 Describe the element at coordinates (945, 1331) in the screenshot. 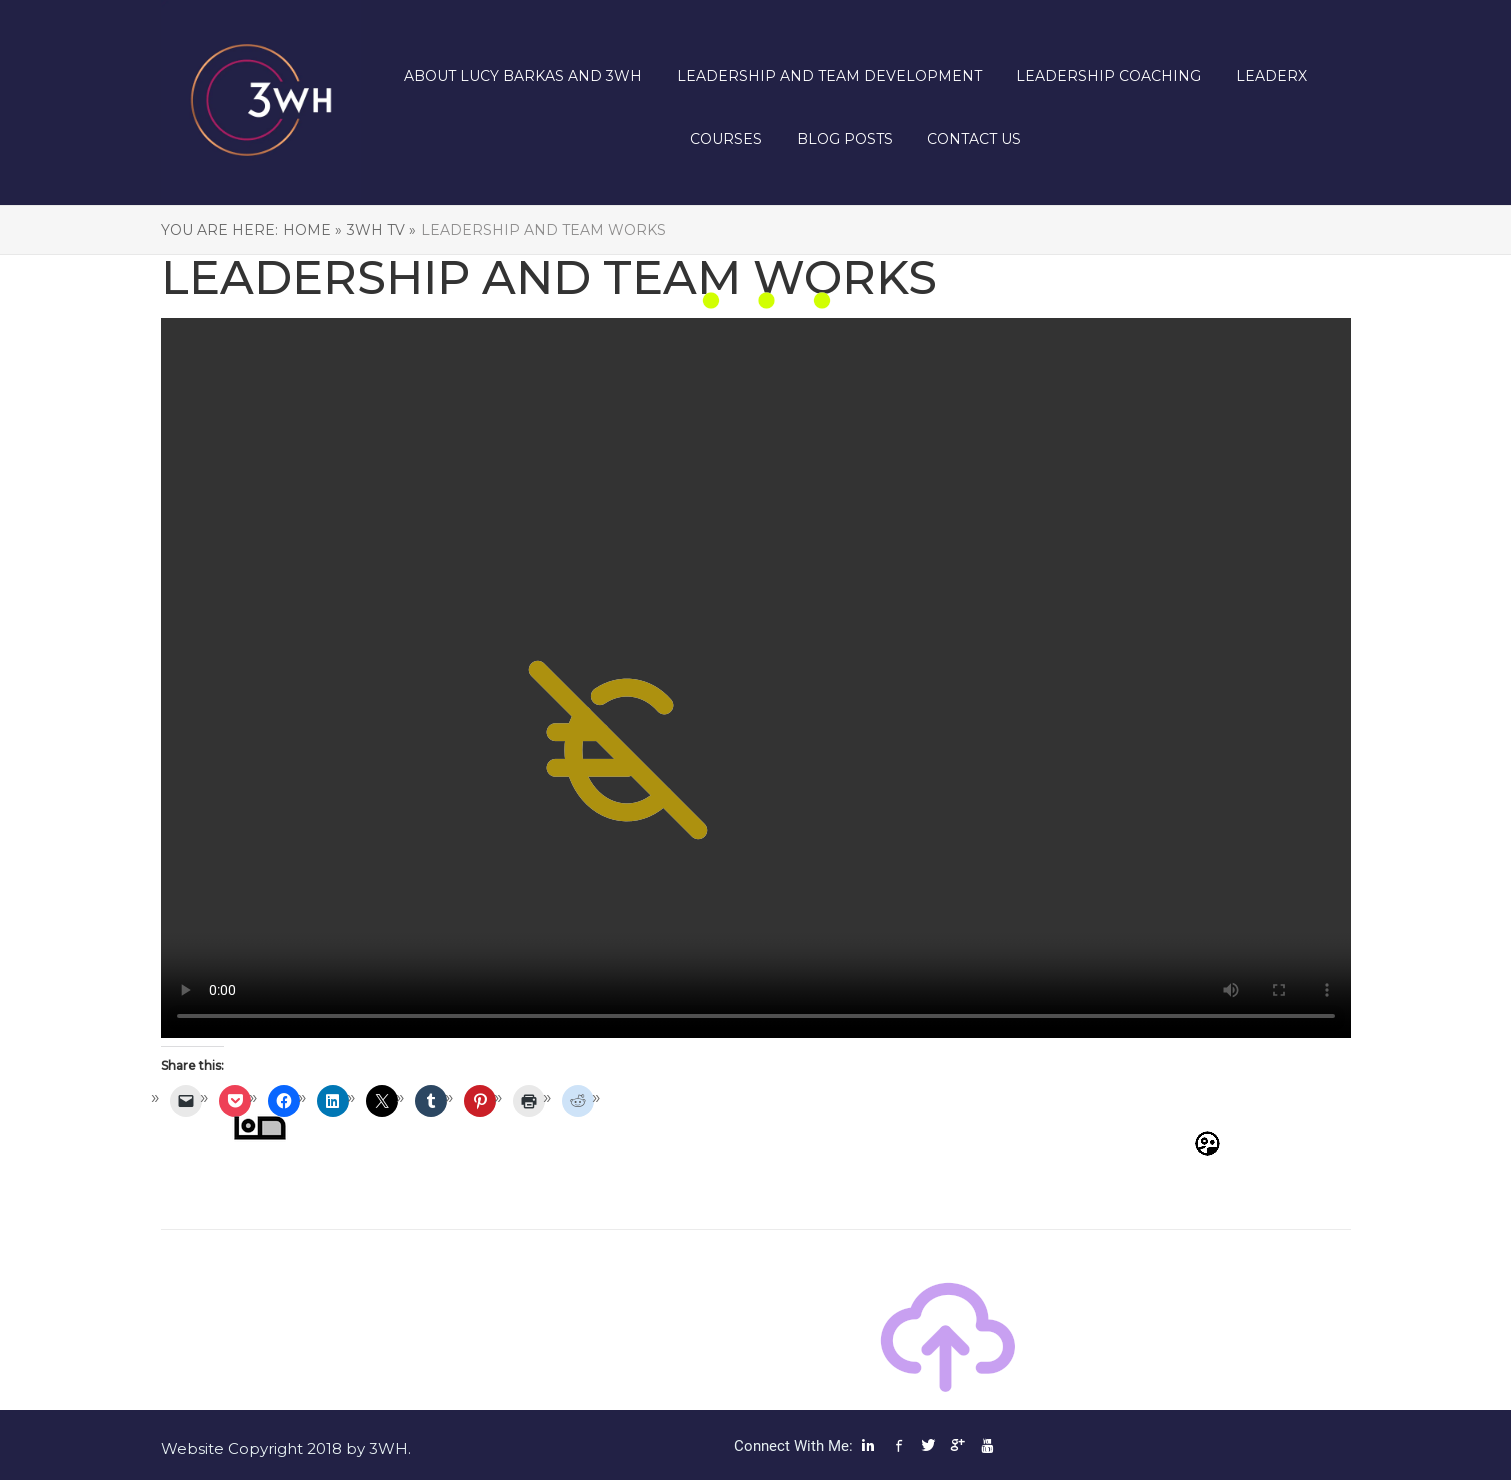

I see `upload file to cloud storage` at that location.